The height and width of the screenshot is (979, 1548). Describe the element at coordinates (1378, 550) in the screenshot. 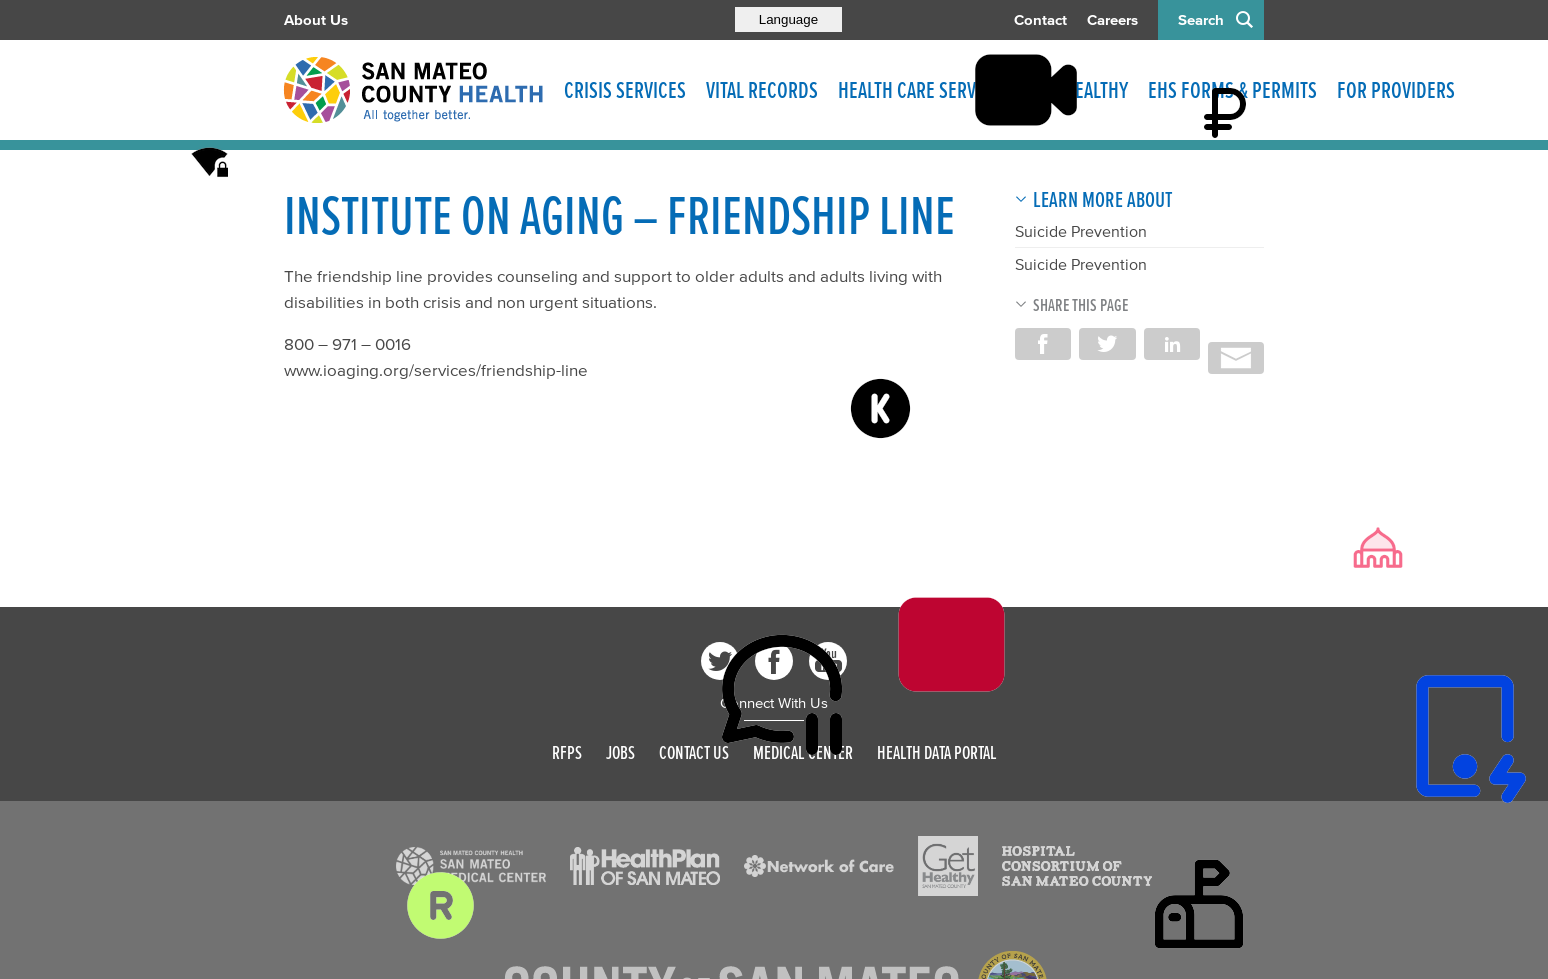

I see `find nearby mosques` at that location.